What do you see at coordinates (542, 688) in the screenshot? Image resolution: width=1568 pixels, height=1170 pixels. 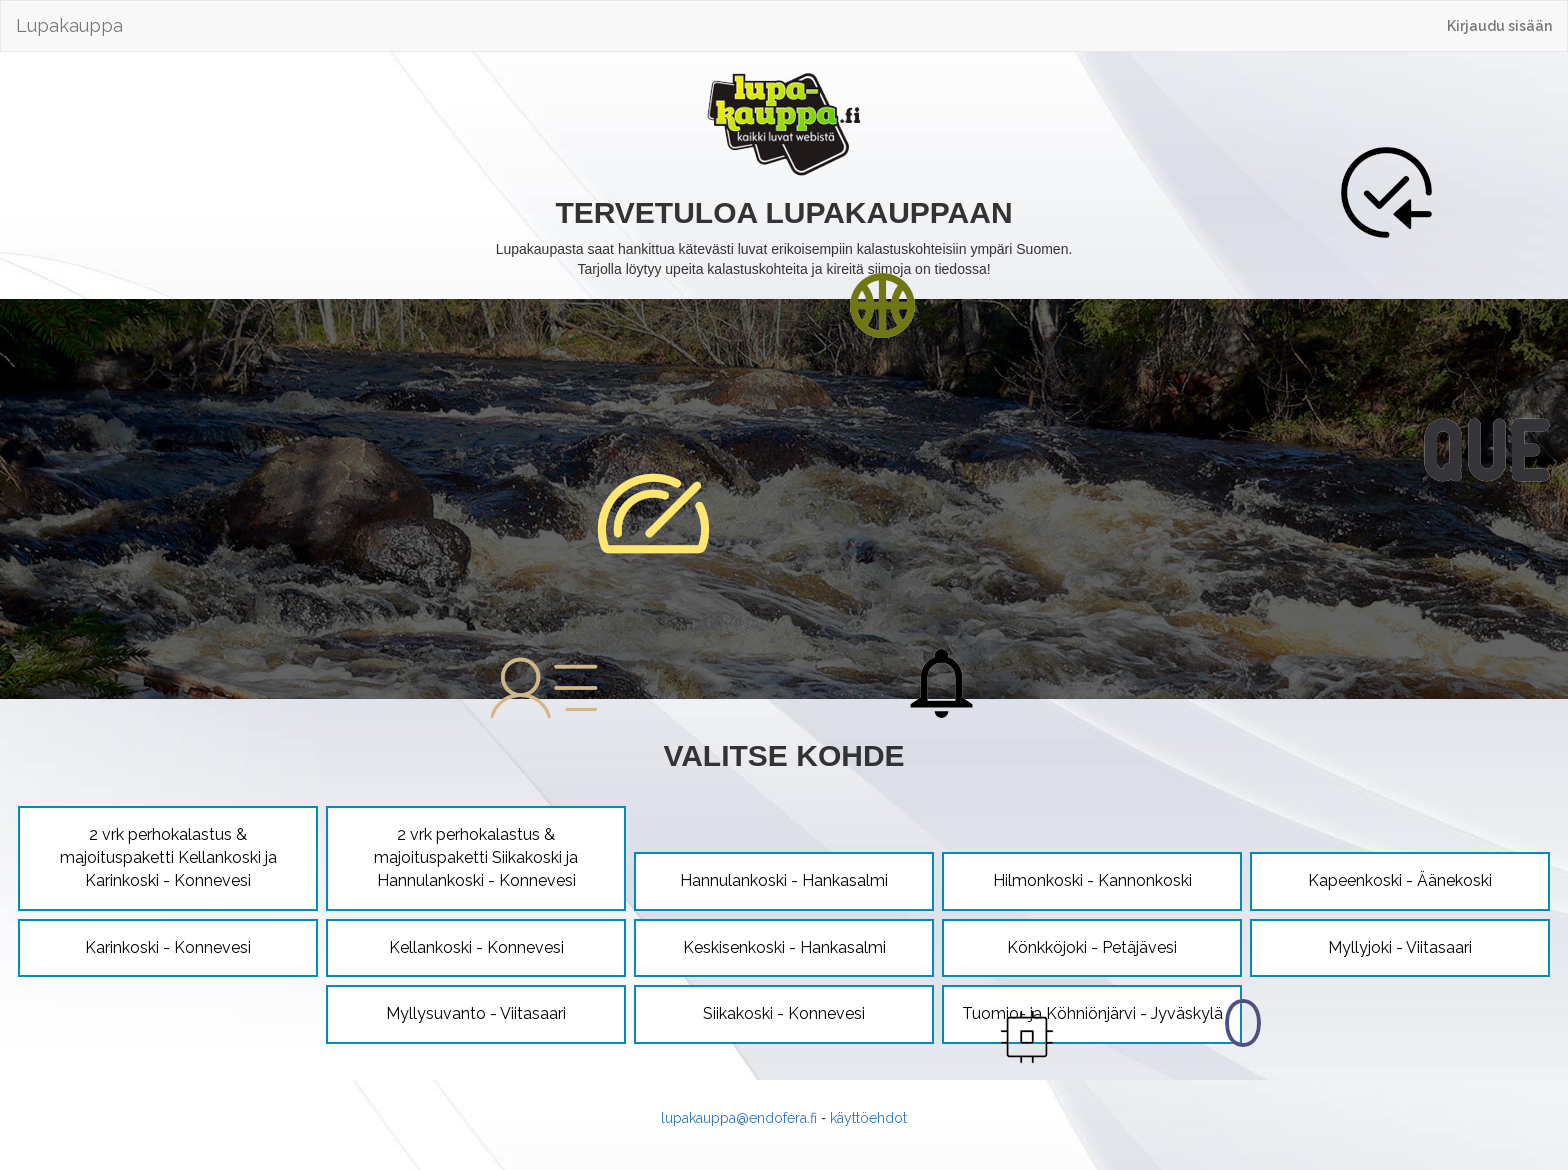 I see `view user list or directory` at bounding box center [542, 688].